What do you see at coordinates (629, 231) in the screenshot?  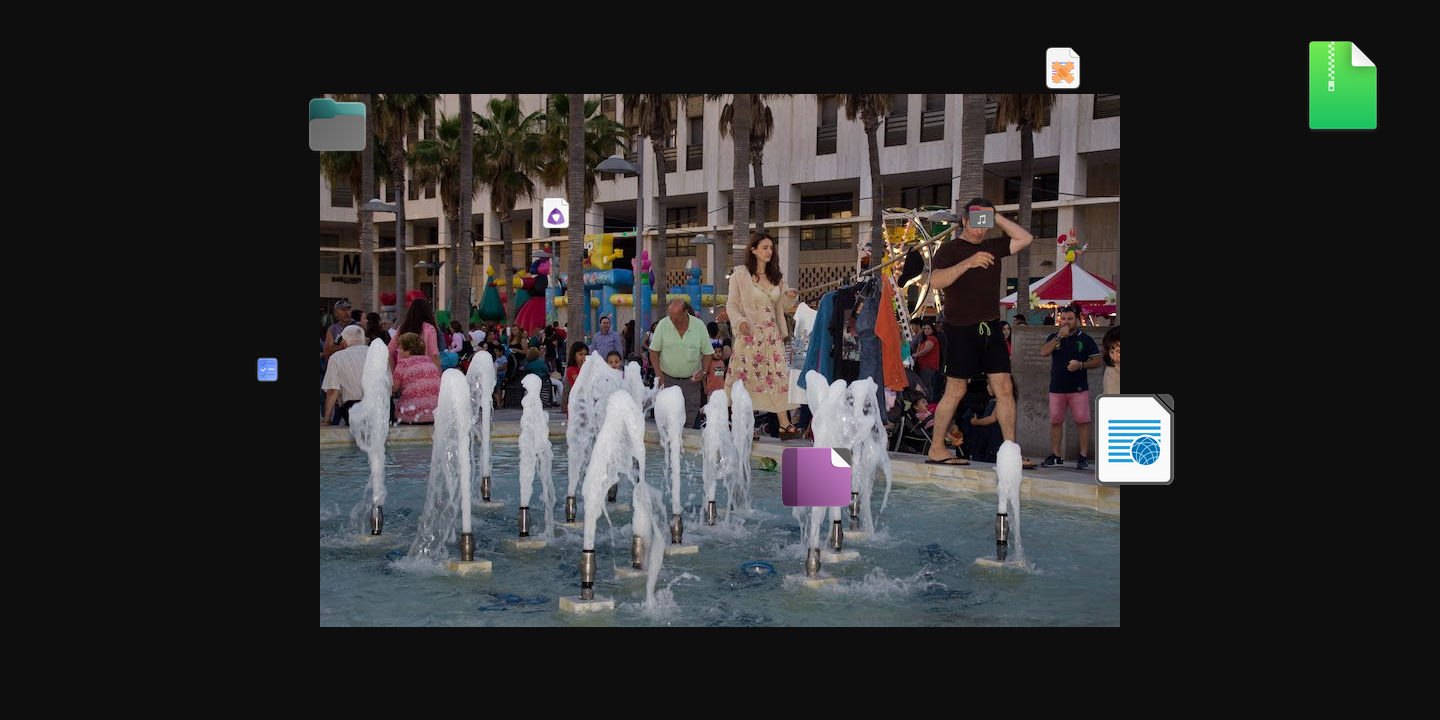 I see `reply to all recipients of an email` at bounding box center [629, 231].